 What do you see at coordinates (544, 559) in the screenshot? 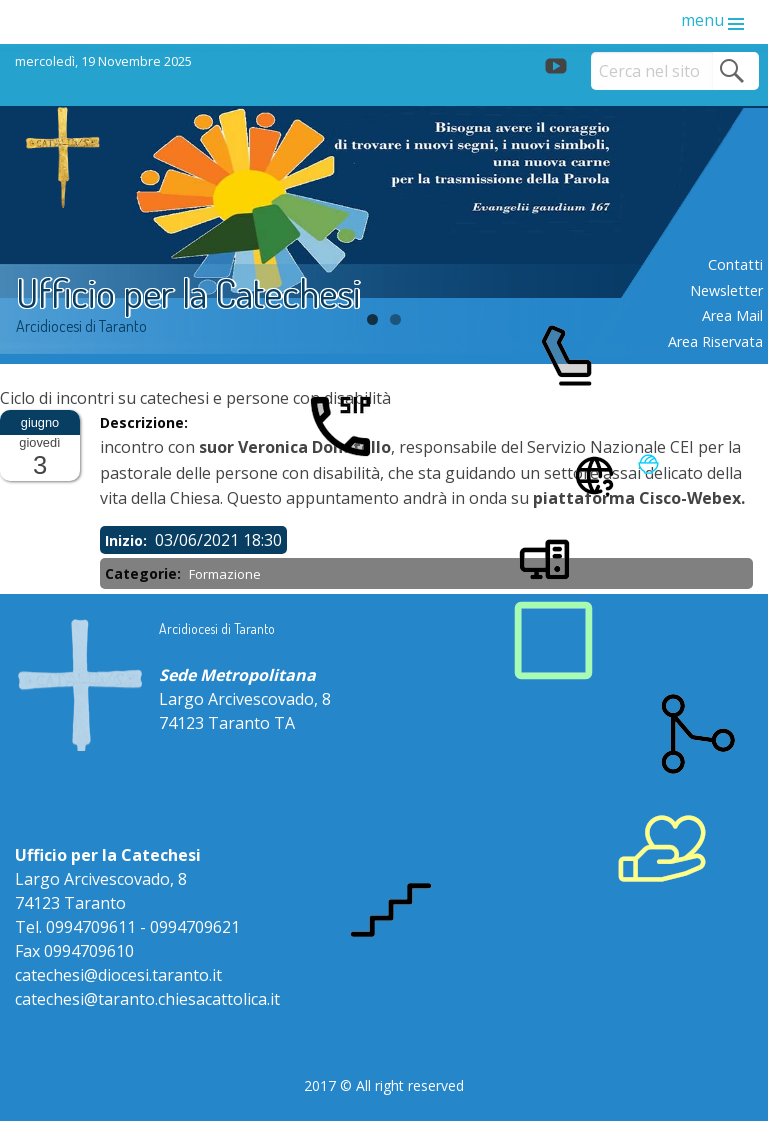
I see `access desktop computer settings` at bounding box center [544, 559].